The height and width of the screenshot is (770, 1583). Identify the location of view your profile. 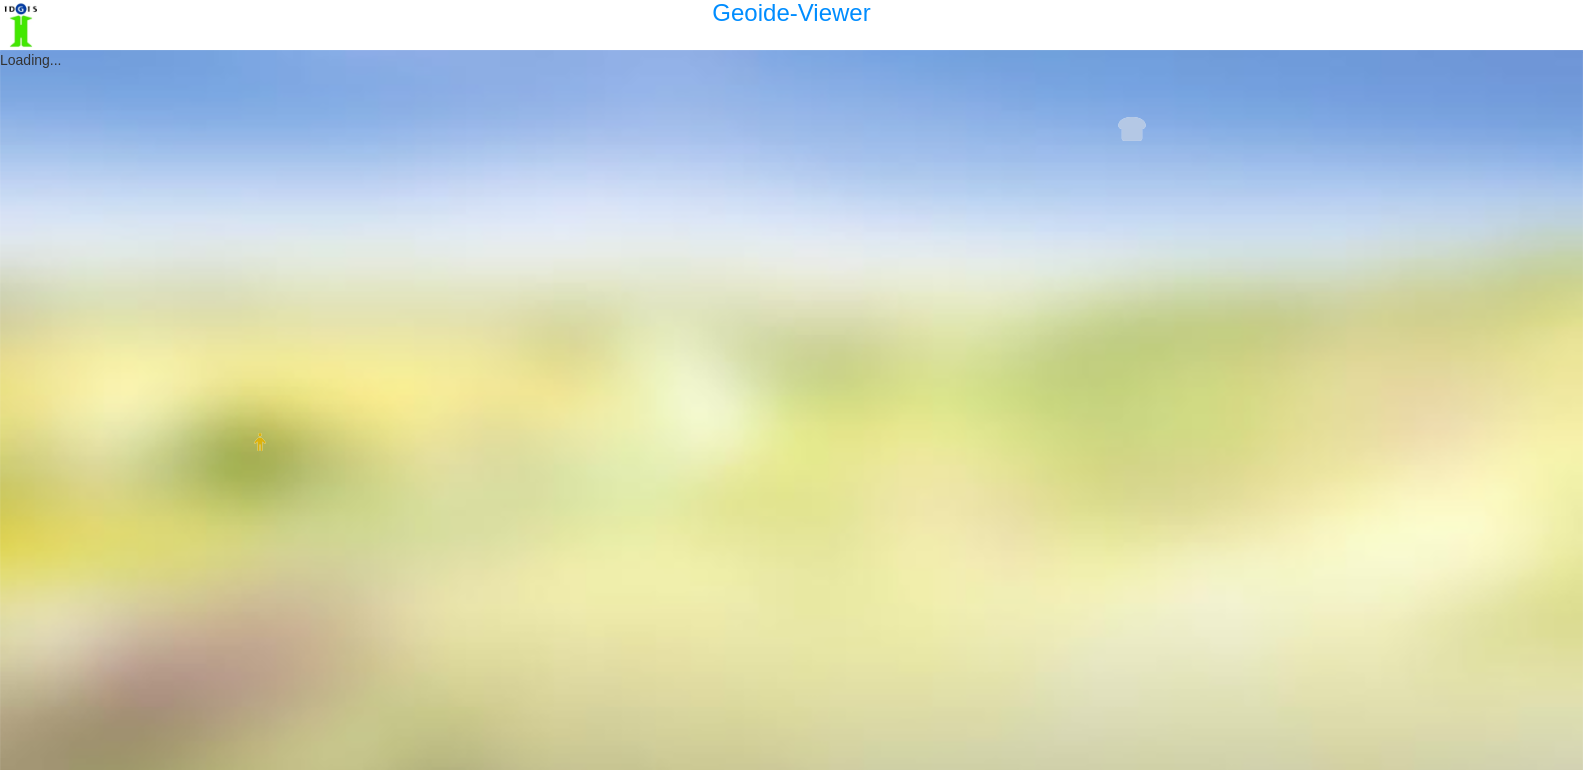
(260, 442).